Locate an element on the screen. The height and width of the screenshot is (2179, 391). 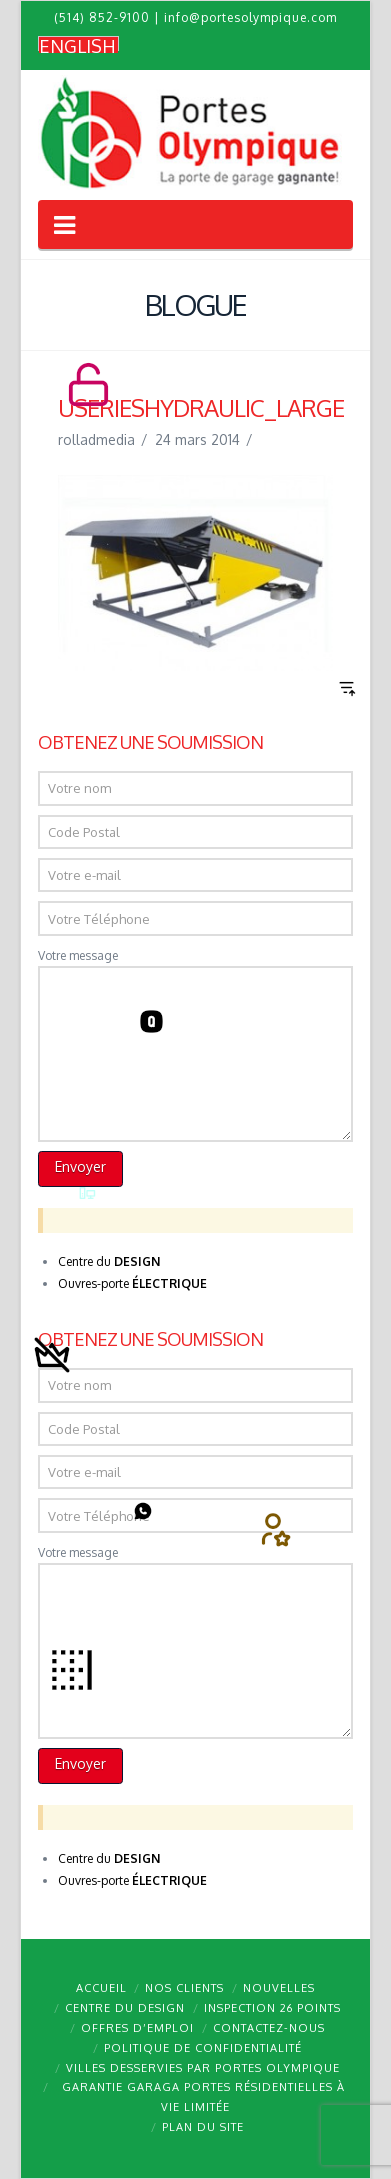
desktop computer or PC device is located at coordinates (87, 1193).